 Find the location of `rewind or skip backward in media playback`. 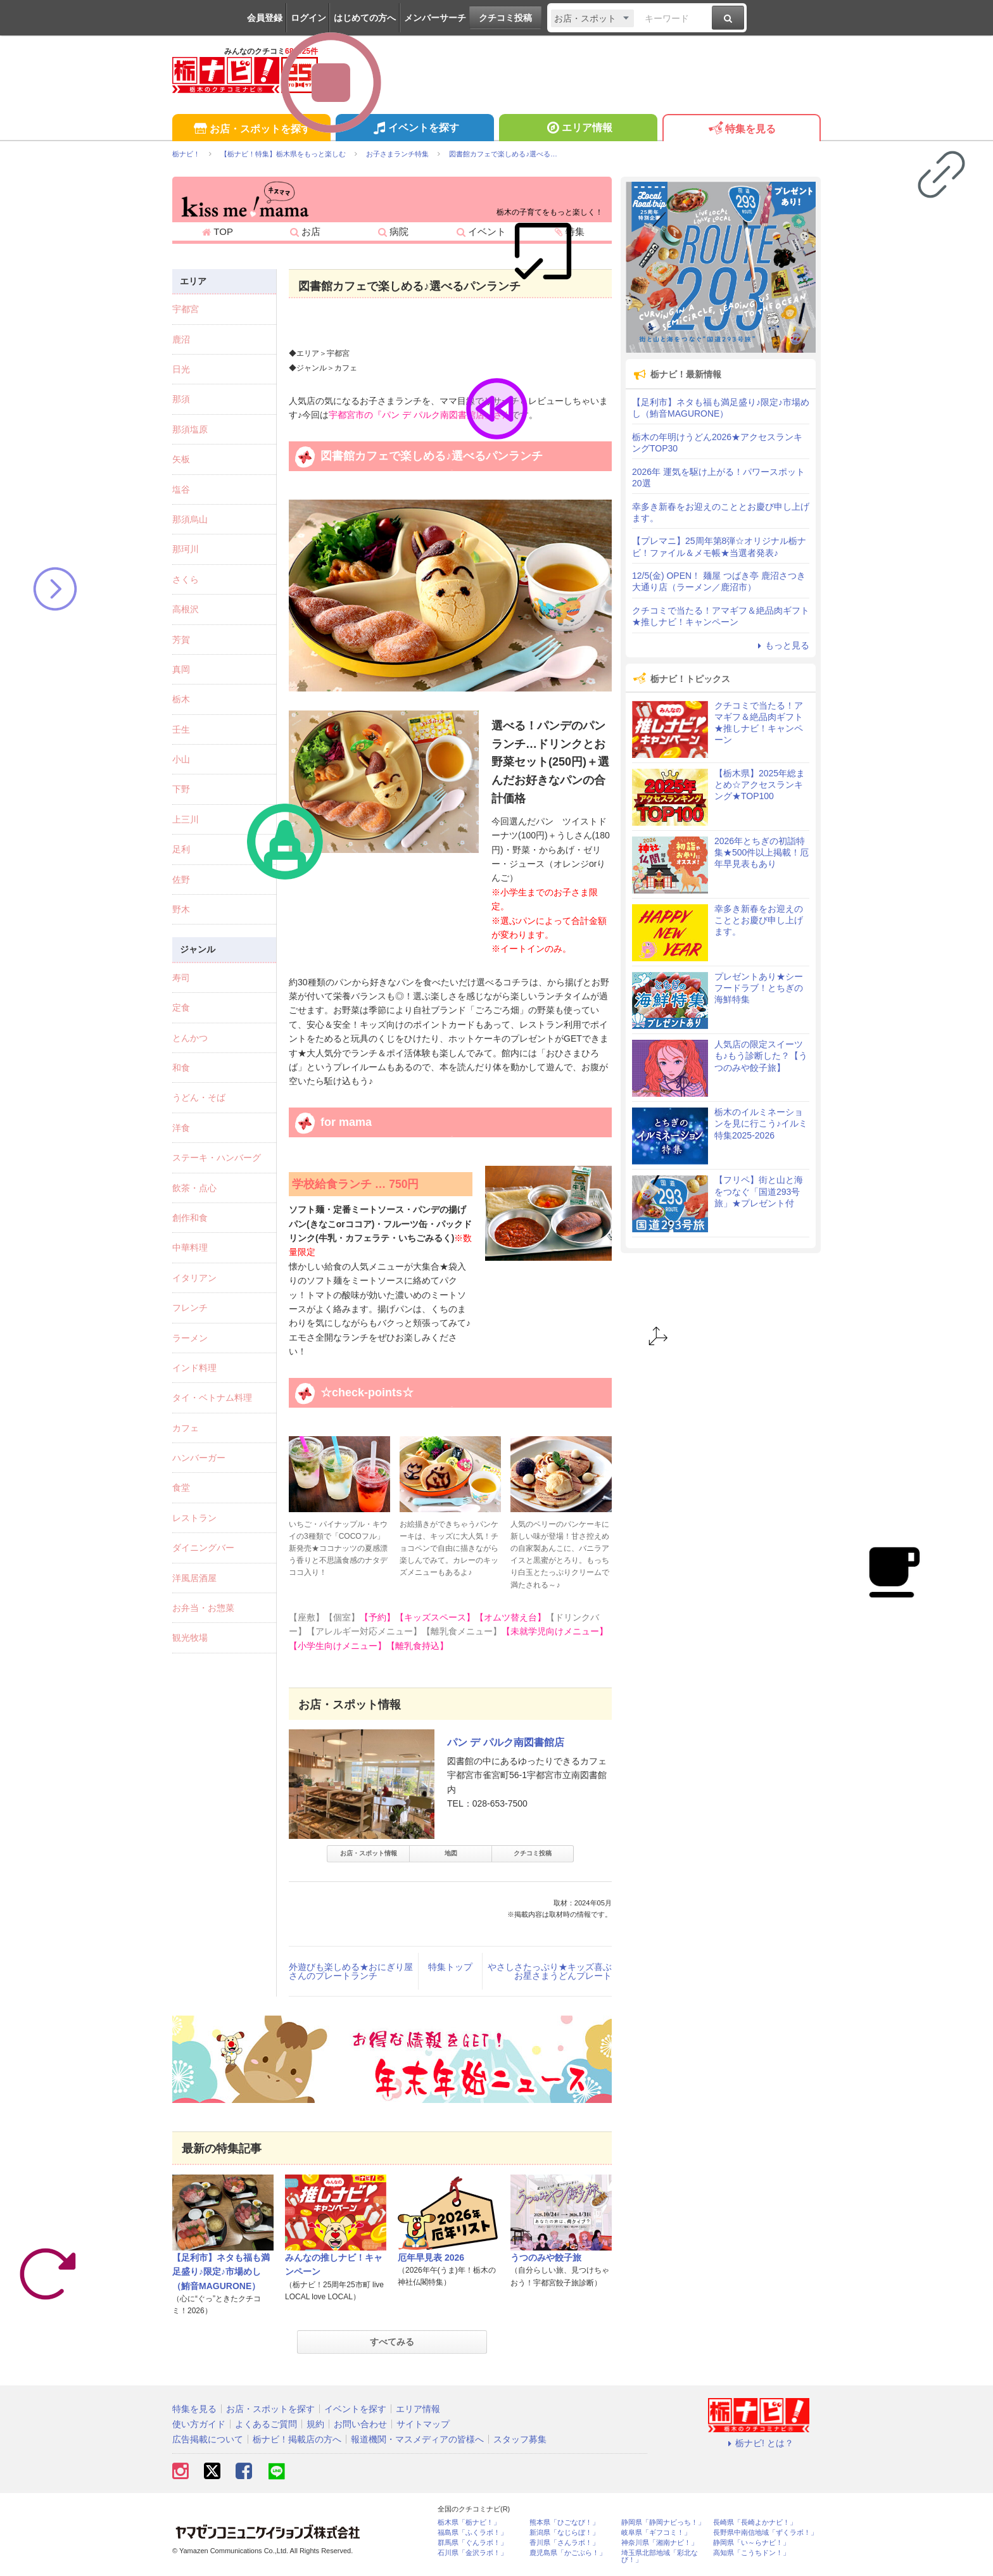

rewind or skip backward in media playback is located at coordinates (496, 408).